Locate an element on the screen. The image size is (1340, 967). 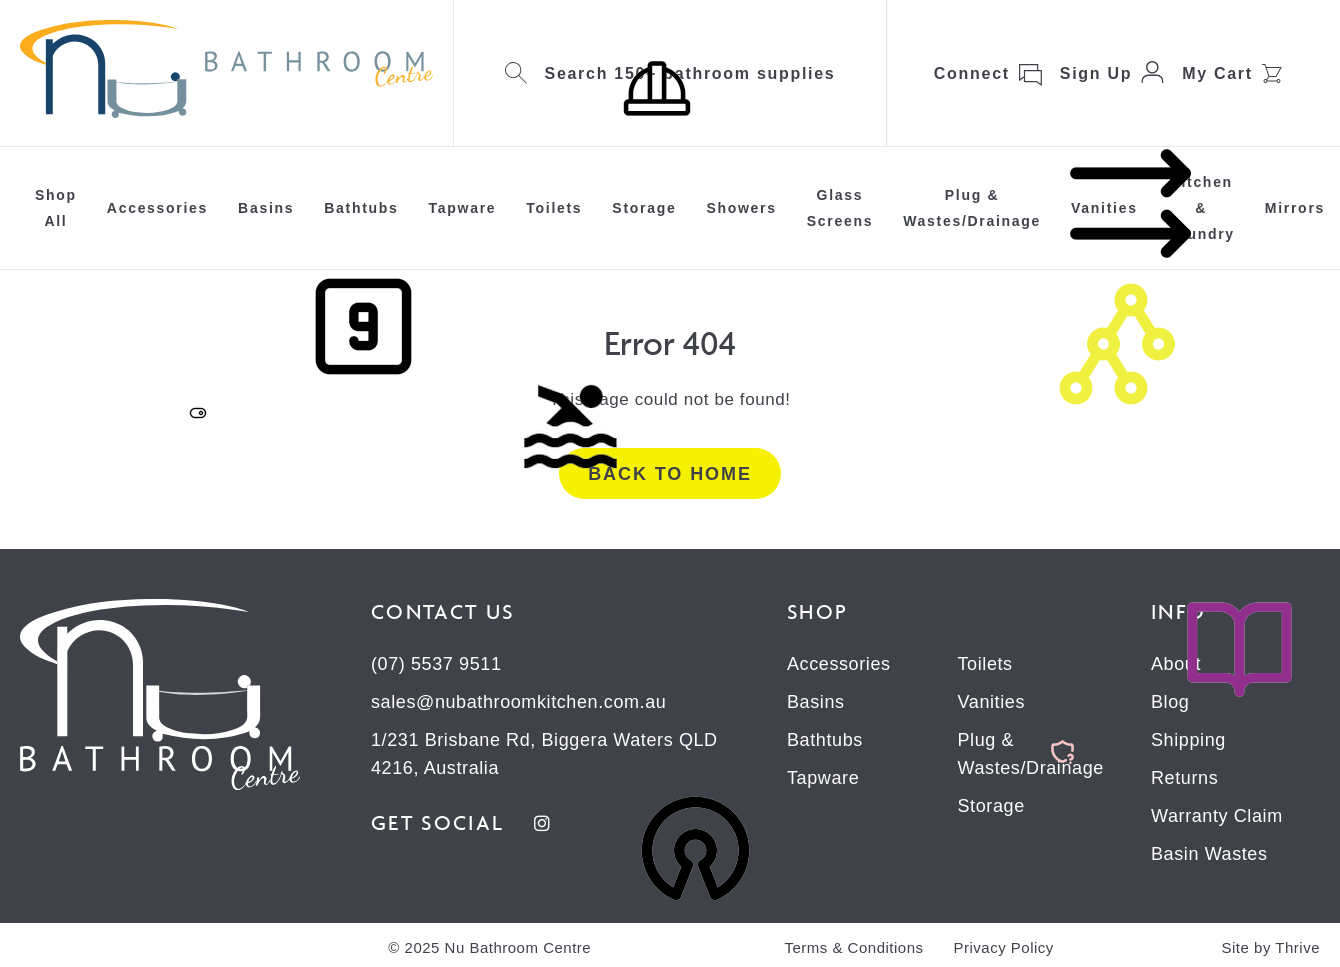
open reading mode or e-reader is located at coordinates (1239, 649).